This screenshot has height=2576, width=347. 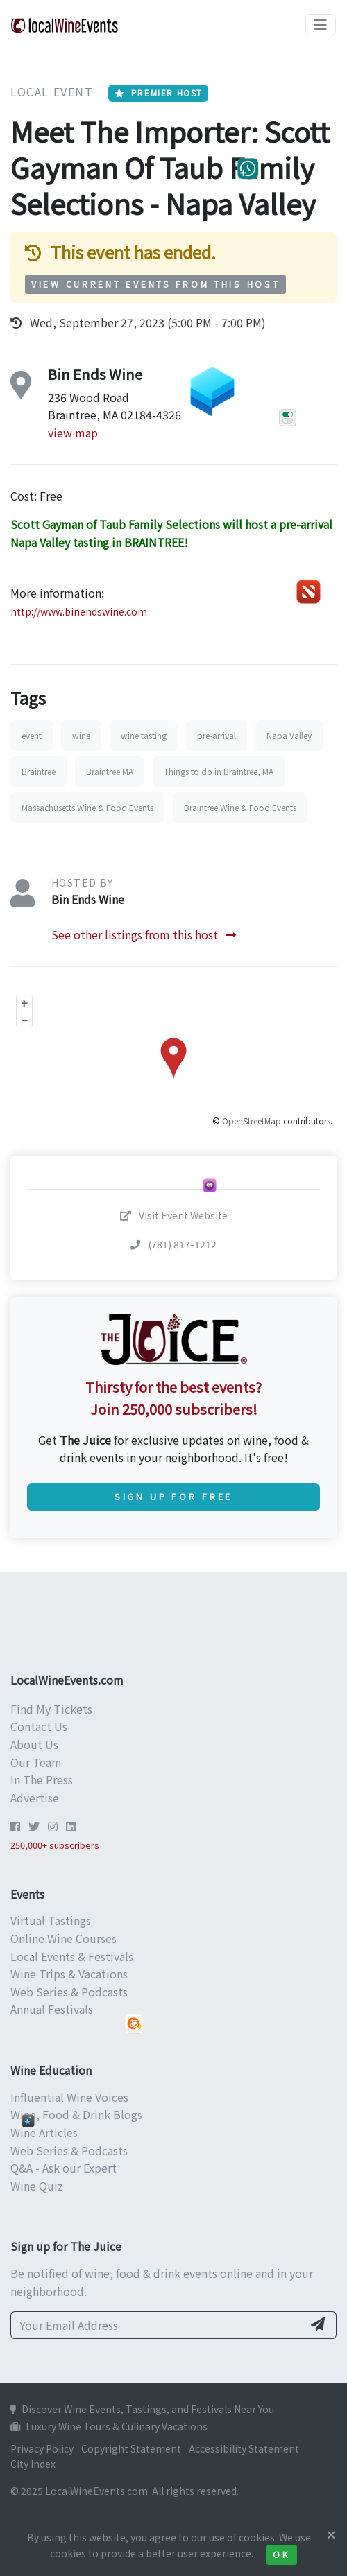 What do you see at coordinates (28, 2121) in the screenshot?
I see `open anki flashcard app` at bounding box center [28, 2121].